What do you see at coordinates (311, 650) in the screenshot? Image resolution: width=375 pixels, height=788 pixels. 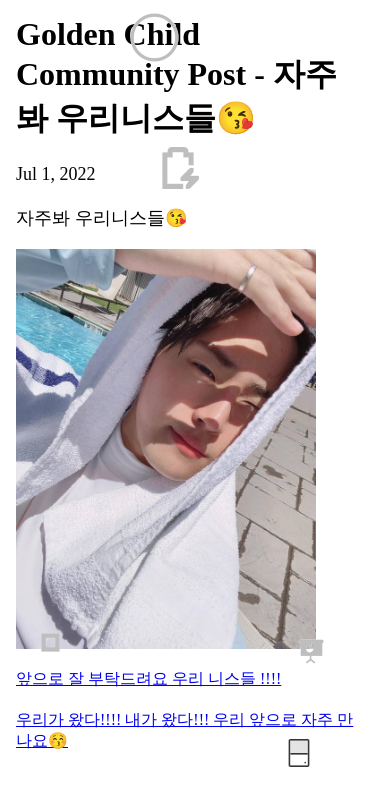 I see `open or view a presentation file` at bounding box center [311, 650].